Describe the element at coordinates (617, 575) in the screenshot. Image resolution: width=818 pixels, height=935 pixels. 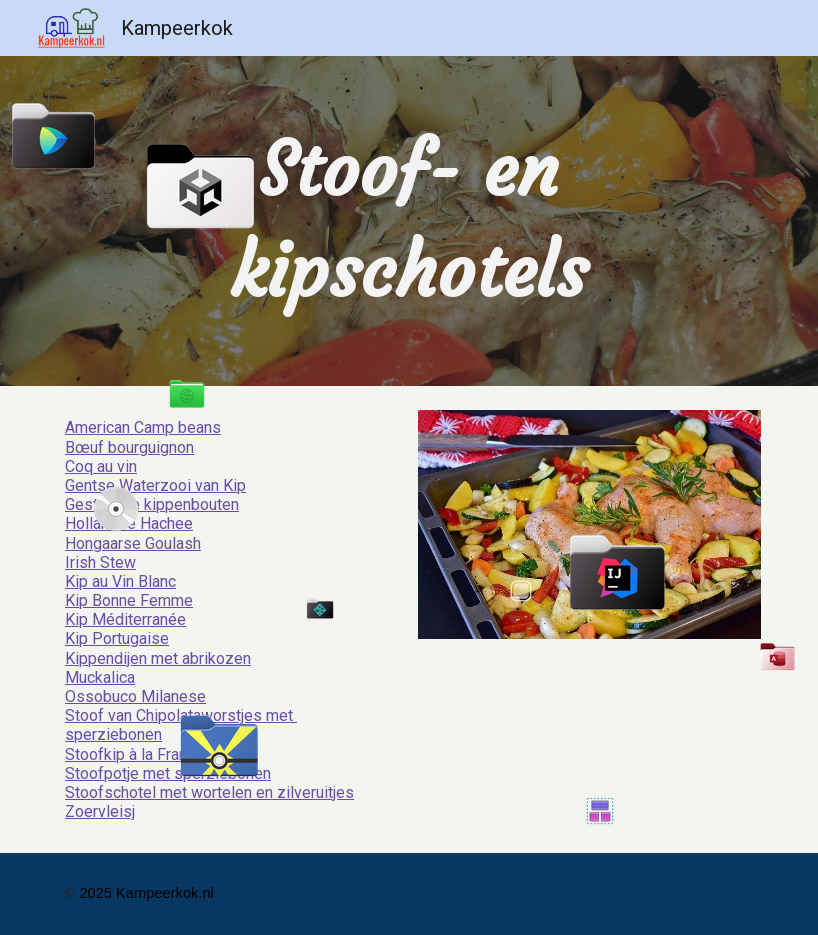
I see `open folder containing IntelliJ IDEA projects` at that location.